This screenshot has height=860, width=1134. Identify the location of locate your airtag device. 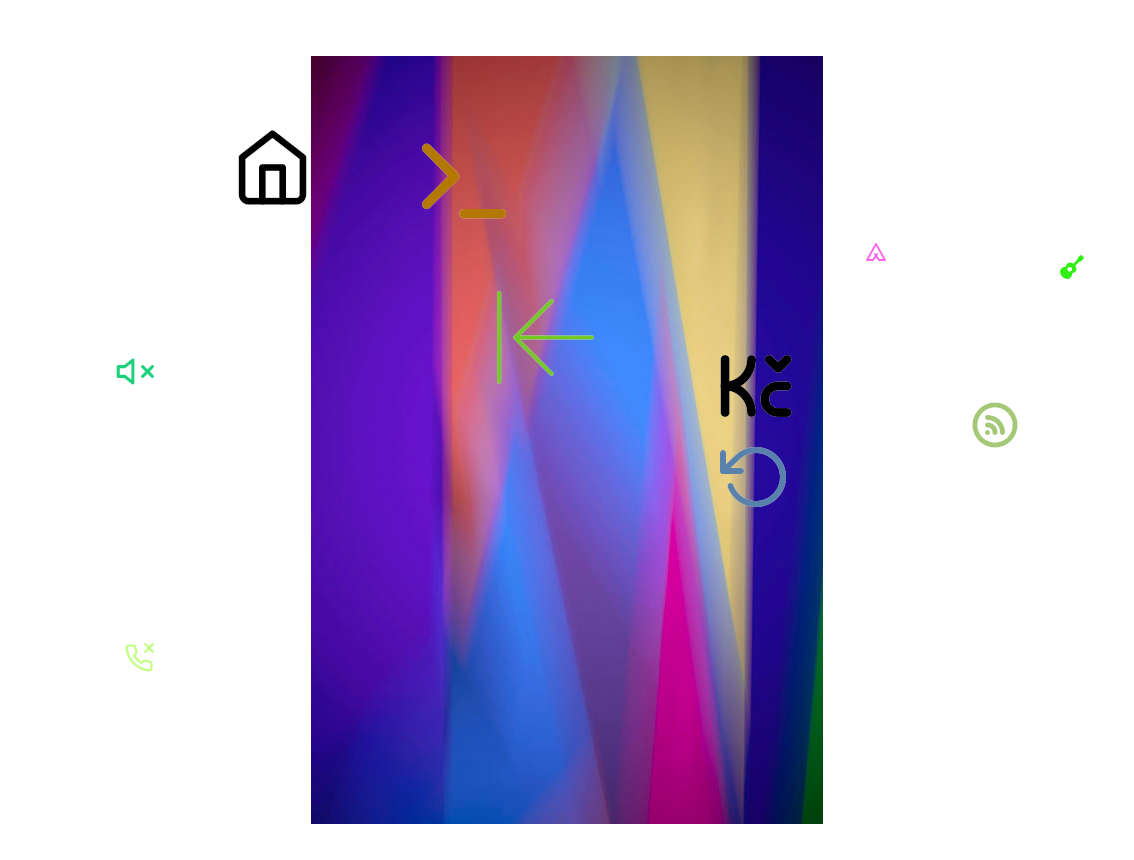
(995, 425).